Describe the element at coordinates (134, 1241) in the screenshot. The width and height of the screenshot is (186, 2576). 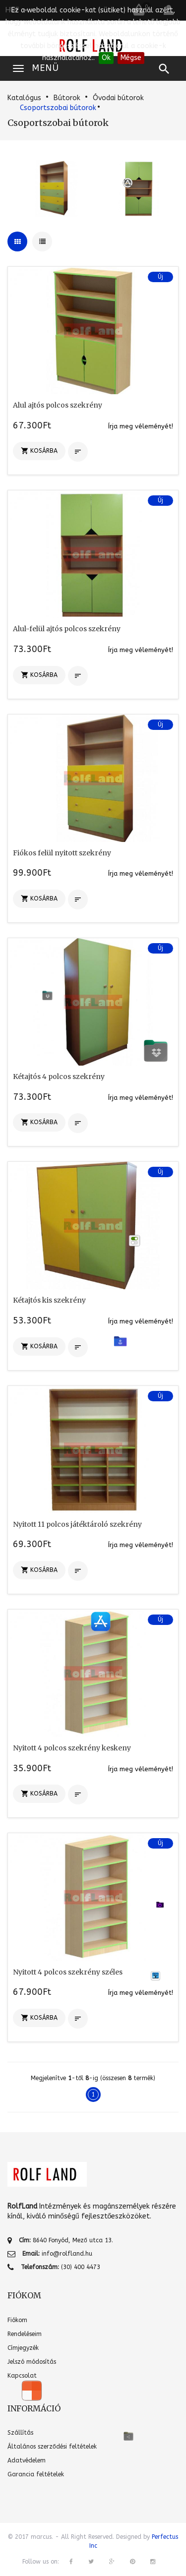
I see `open system settings or preferences` at that location.